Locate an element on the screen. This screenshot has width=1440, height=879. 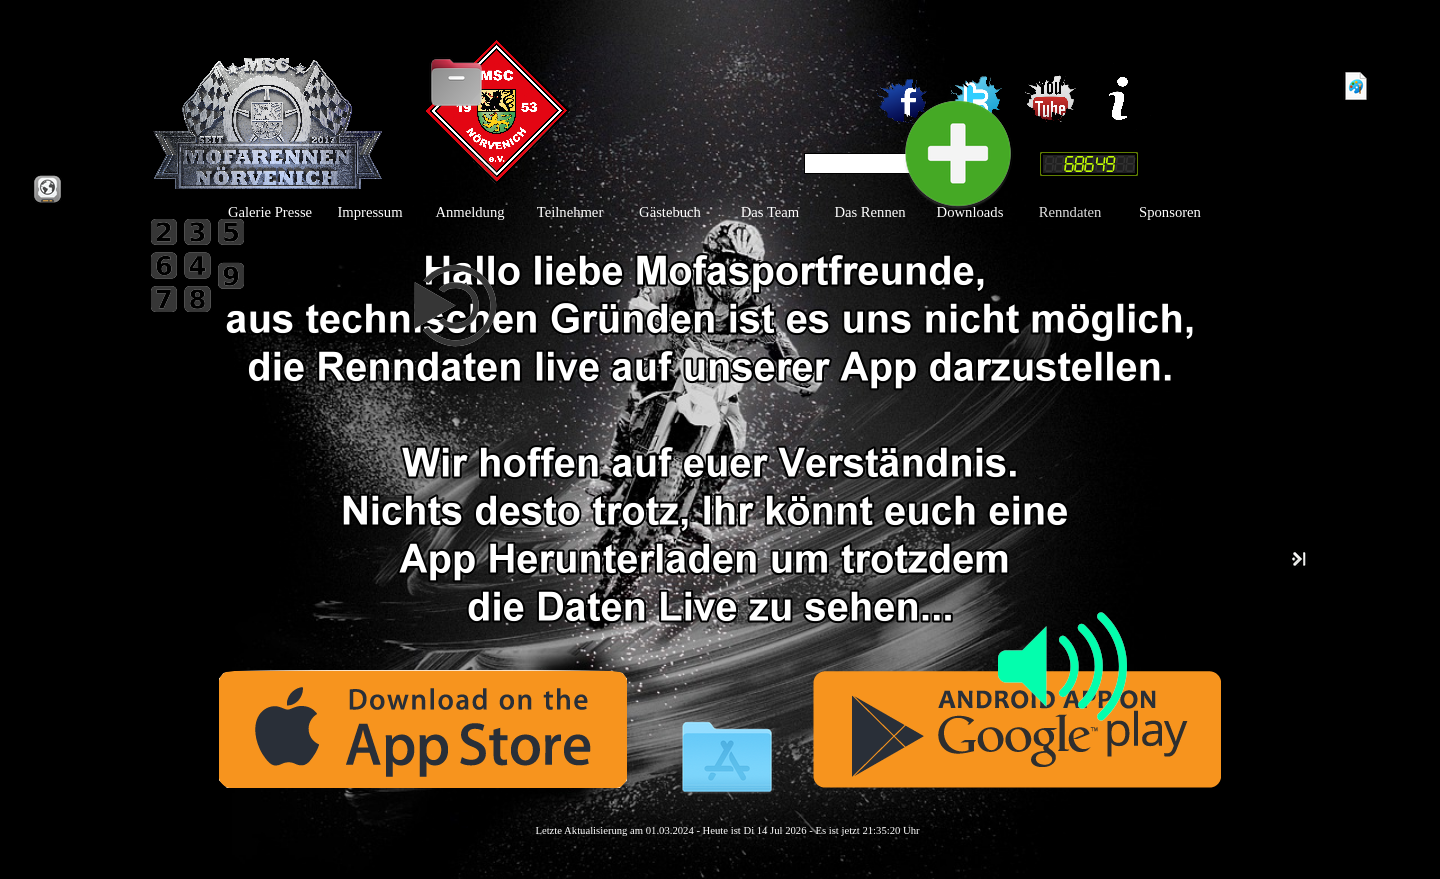
configure iSCSI network storage settings is located at coordinates (47, 189).